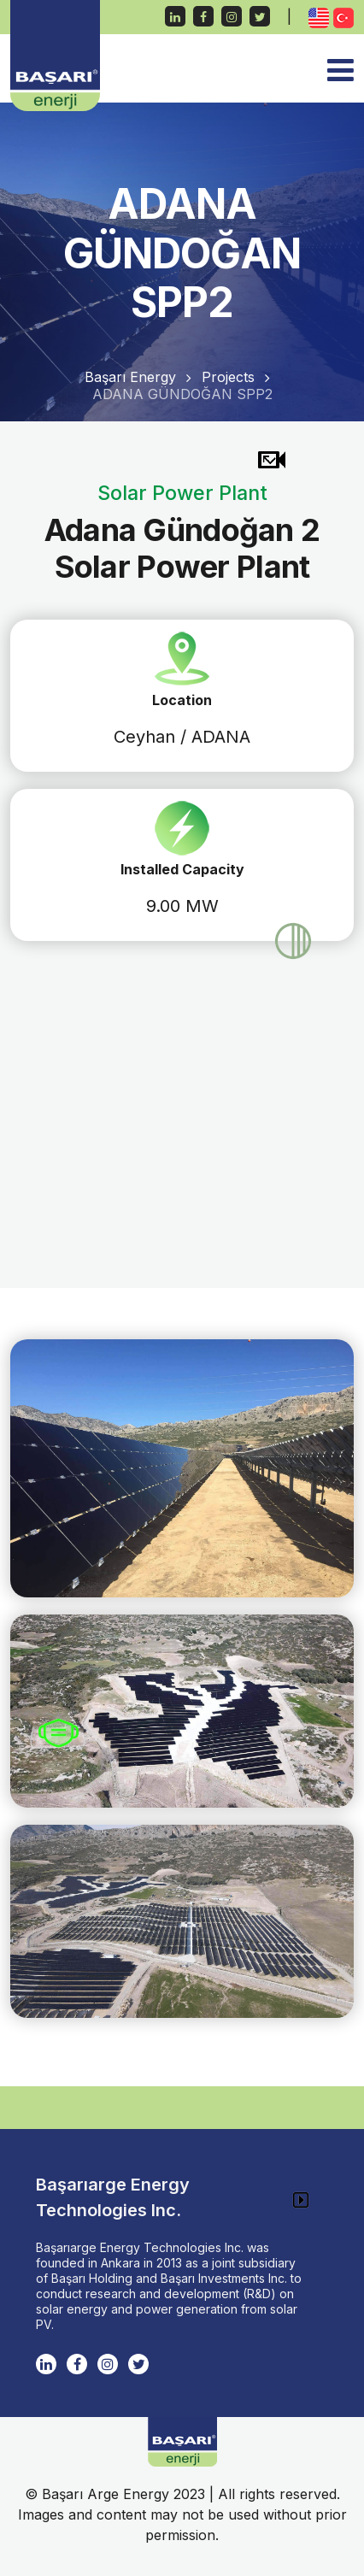 The height and width of the screenshot is (2576, 364). What do you see at coordinates (58, 1733) in the screenshot?
I see `health and safety guidelines or requirements` at bounding box center [58, 1733].